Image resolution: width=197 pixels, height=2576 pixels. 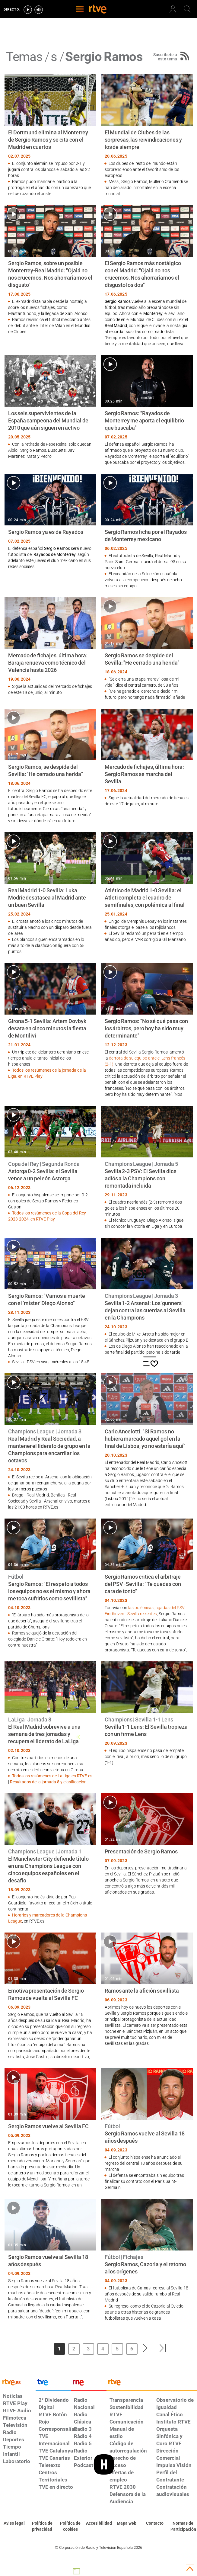 I want to click on download file or content, so click(x=37, y=1393).